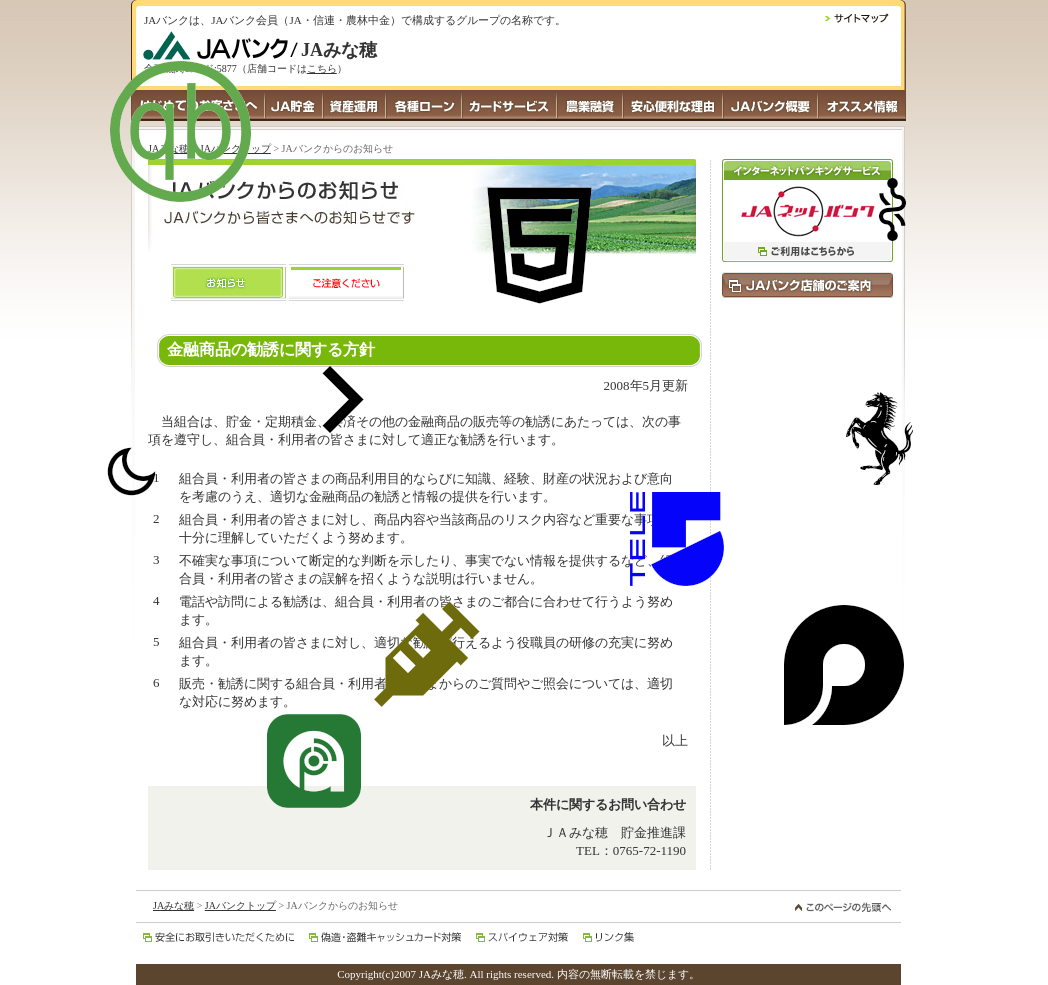 This screenshot has width=1048, height=985. I want to click on open microsoft loop app, so click(844, 665).